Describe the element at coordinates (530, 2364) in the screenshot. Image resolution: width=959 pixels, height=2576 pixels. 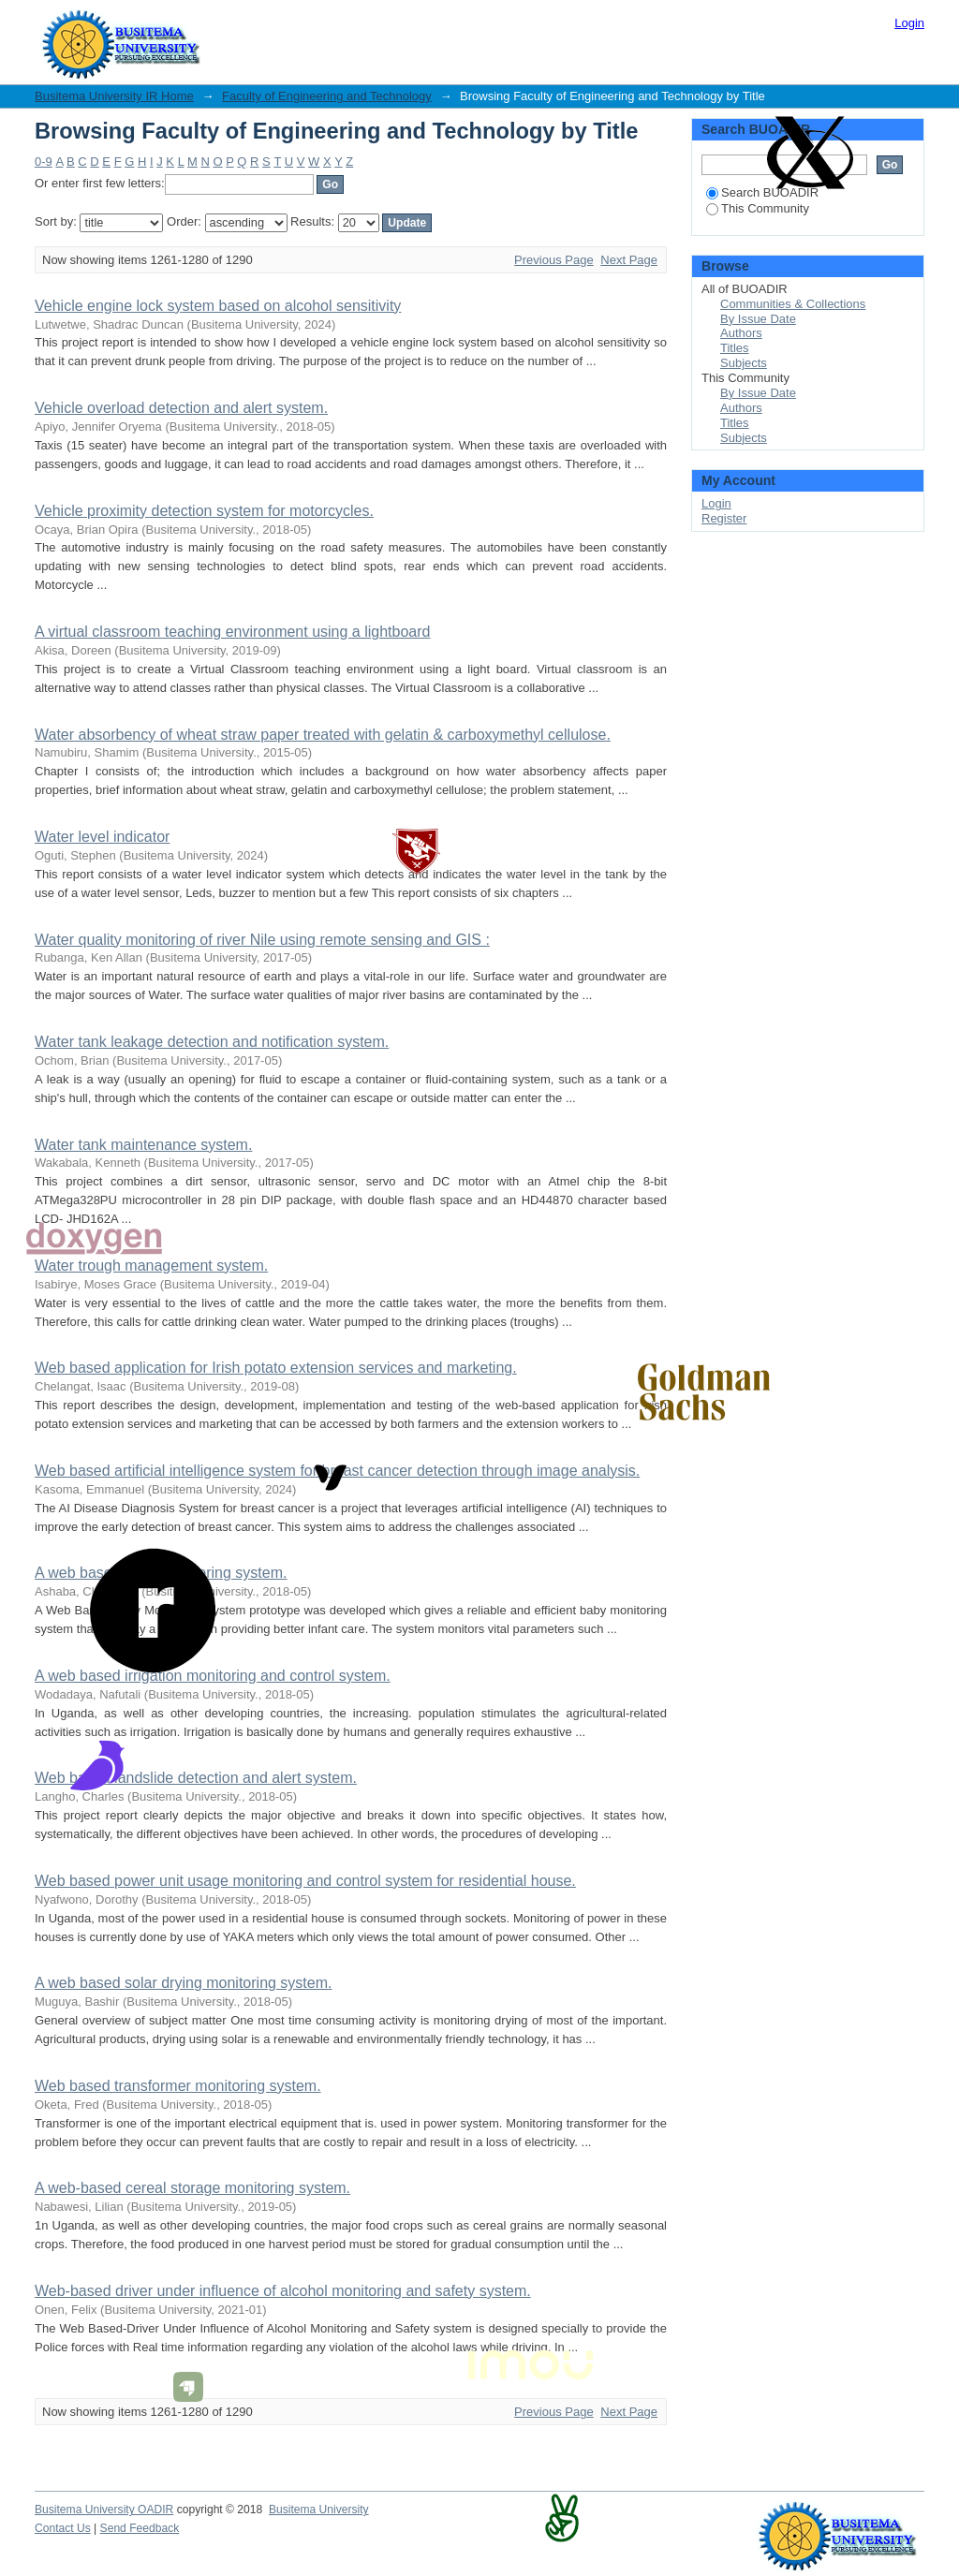
I see `open the imou smart home camera app` at that location.